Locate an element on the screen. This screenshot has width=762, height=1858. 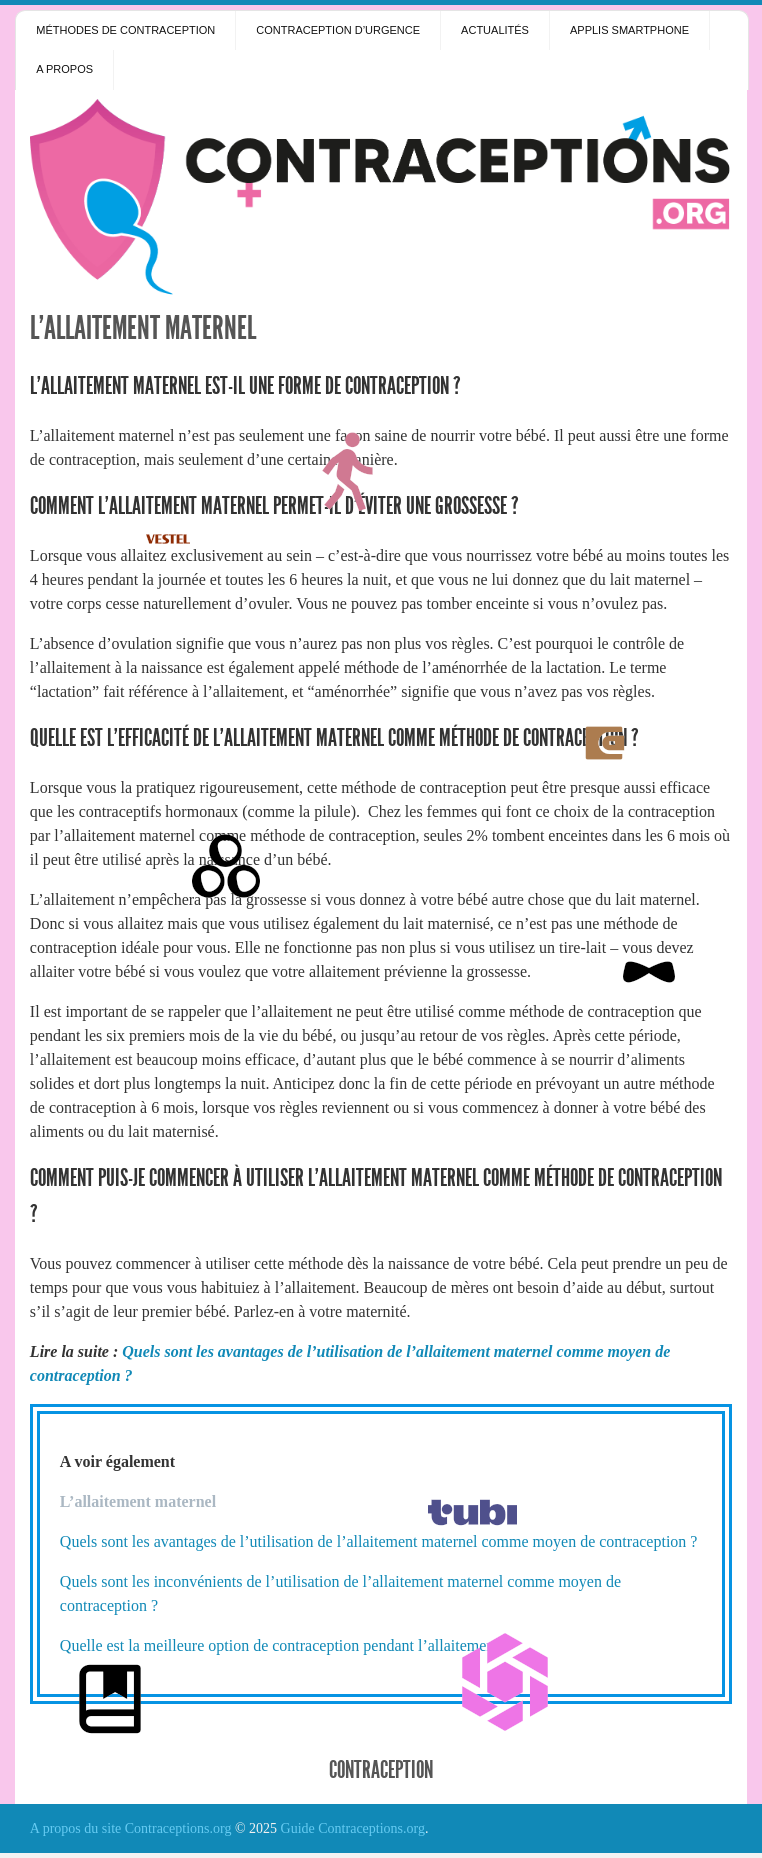
SecurityScorecard company logo is located at coordinates (505, 1682).